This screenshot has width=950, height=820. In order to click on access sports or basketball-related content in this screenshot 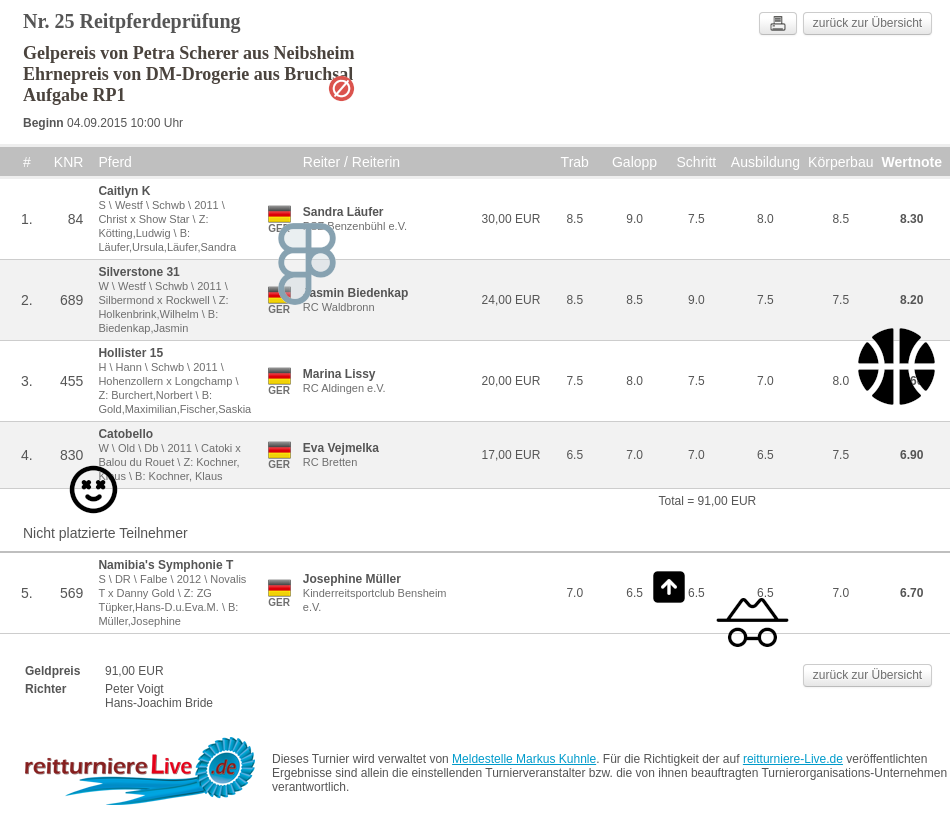, I will do `click(896, 366)`.